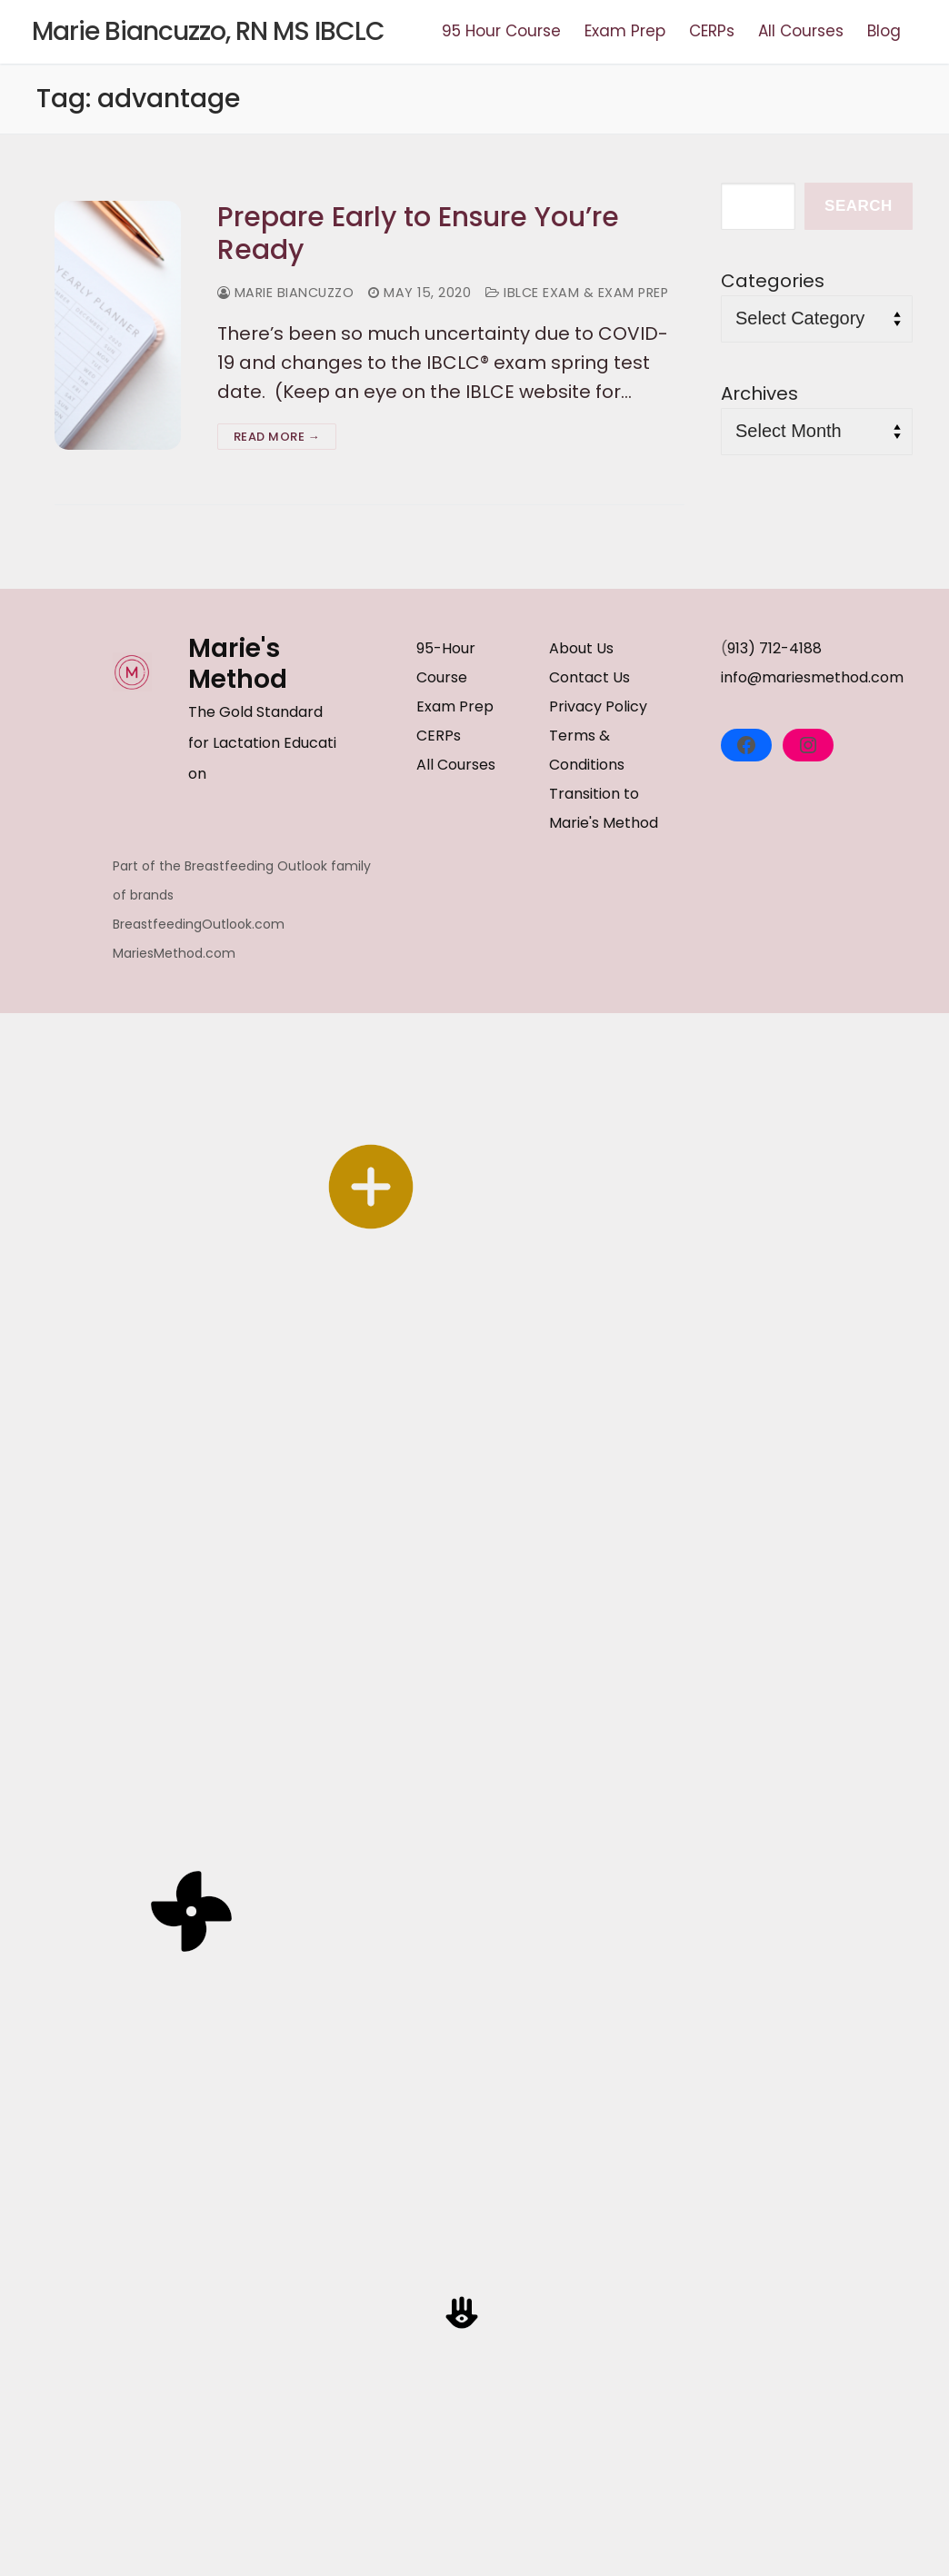 The image size is (949, 2576). Describe the element at coordinates (371, 1187) in the screenshot. I see `add a new item` at that location.